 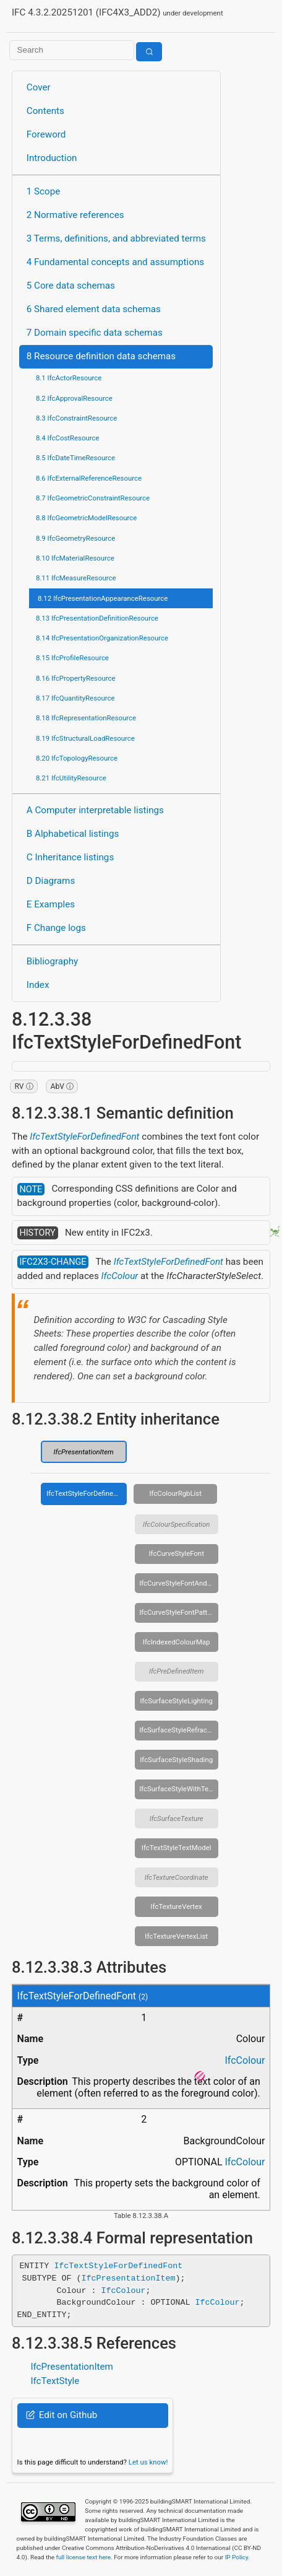 What do you see at coordinates (275, 1231) in the screenshot?
I see `ostrich character or animal in a game` at bounding box center [275, 1231].